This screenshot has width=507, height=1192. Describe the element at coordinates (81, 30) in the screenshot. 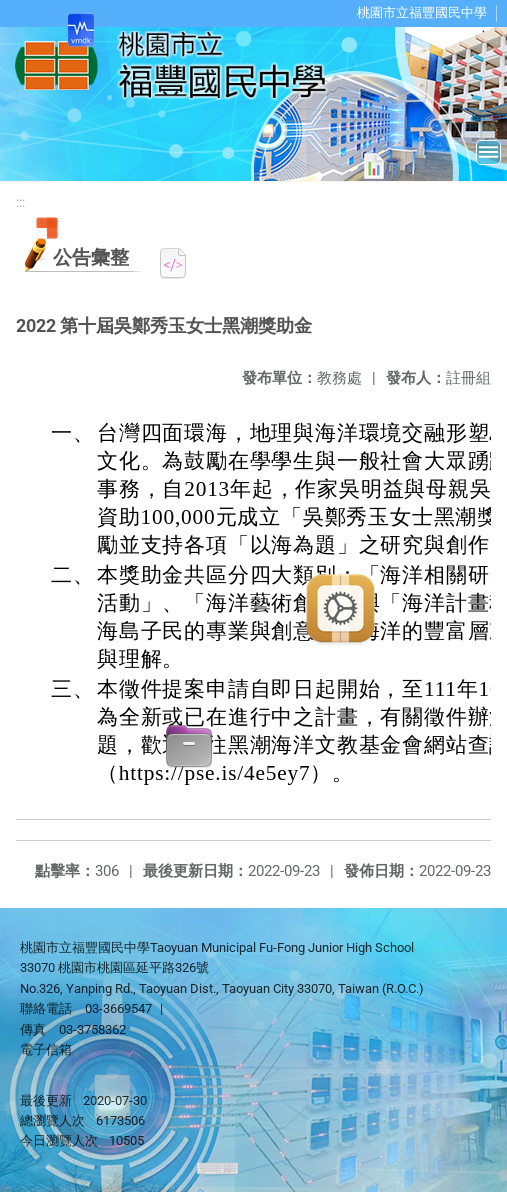

I see `virtualbox virtual disk image file` at that location.